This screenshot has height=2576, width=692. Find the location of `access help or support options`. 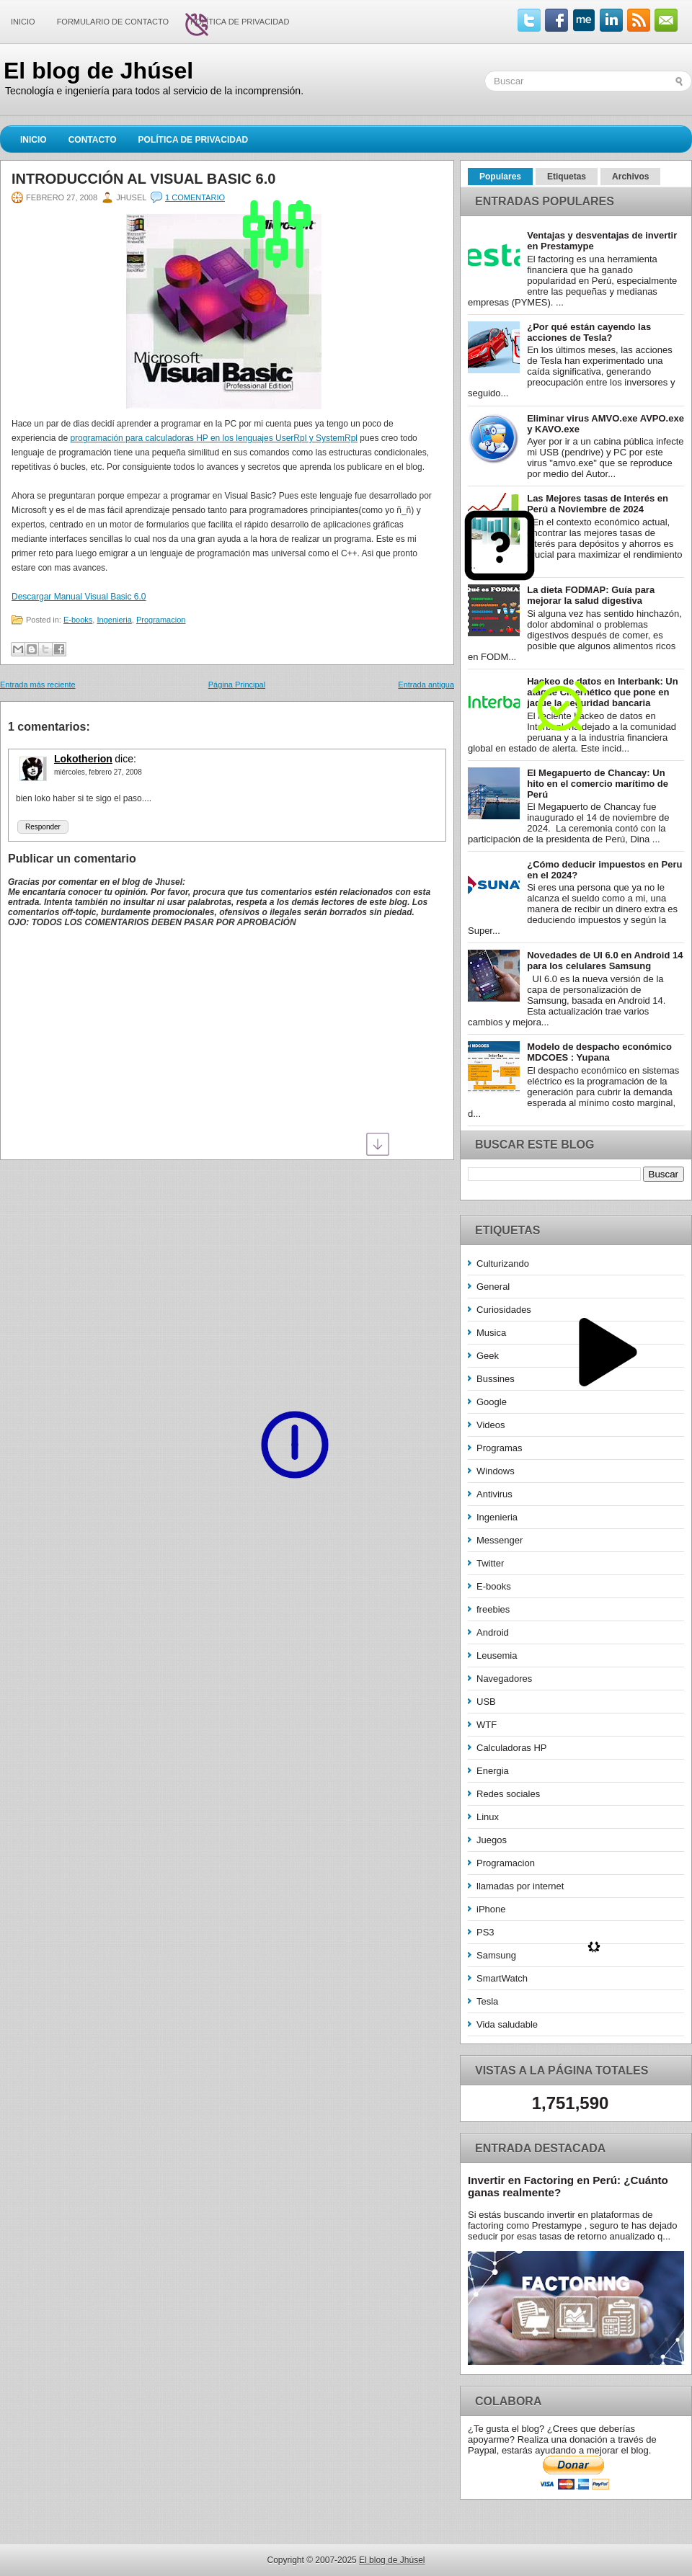

access help or support options is located at coordinates (500, 545).